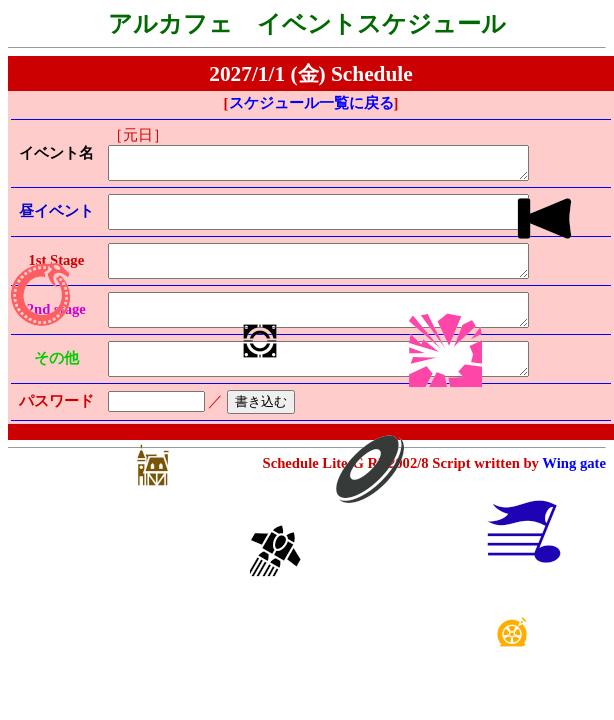 This screenshot has width=614, height=720. Describe the element at coordinates (260, 341) in the screenshot. I see `center or focus on a target` at that location.